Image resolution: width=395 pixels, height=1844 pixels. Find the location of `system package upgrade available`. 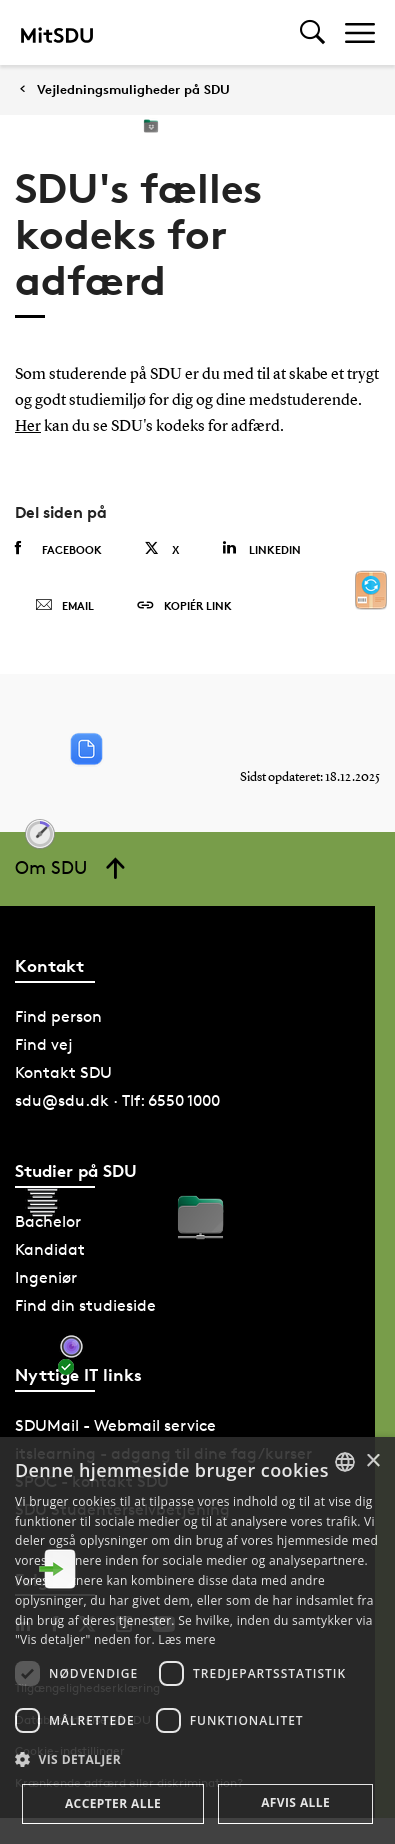

system package upgrade available is located at coordinates (371, 590).